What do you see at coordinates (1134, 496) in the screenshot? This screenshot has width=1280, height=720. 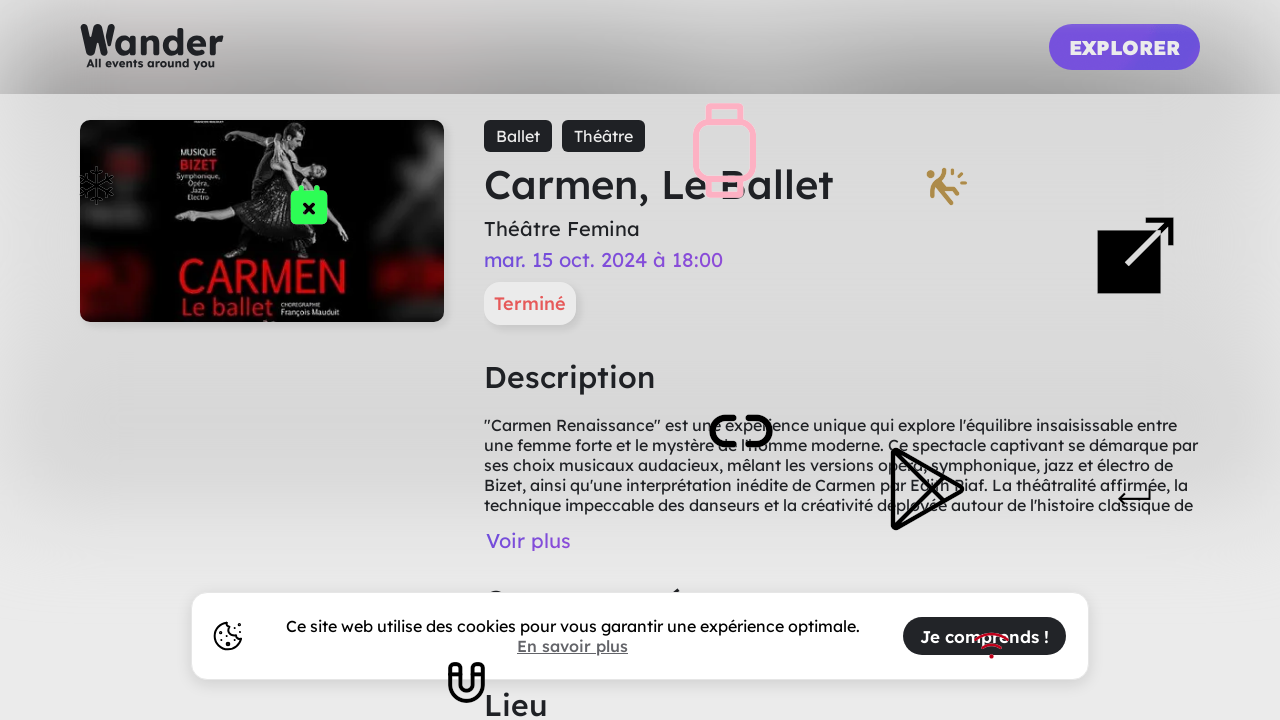 I see `return to previous item or step` at bounding box center [1134, 496].